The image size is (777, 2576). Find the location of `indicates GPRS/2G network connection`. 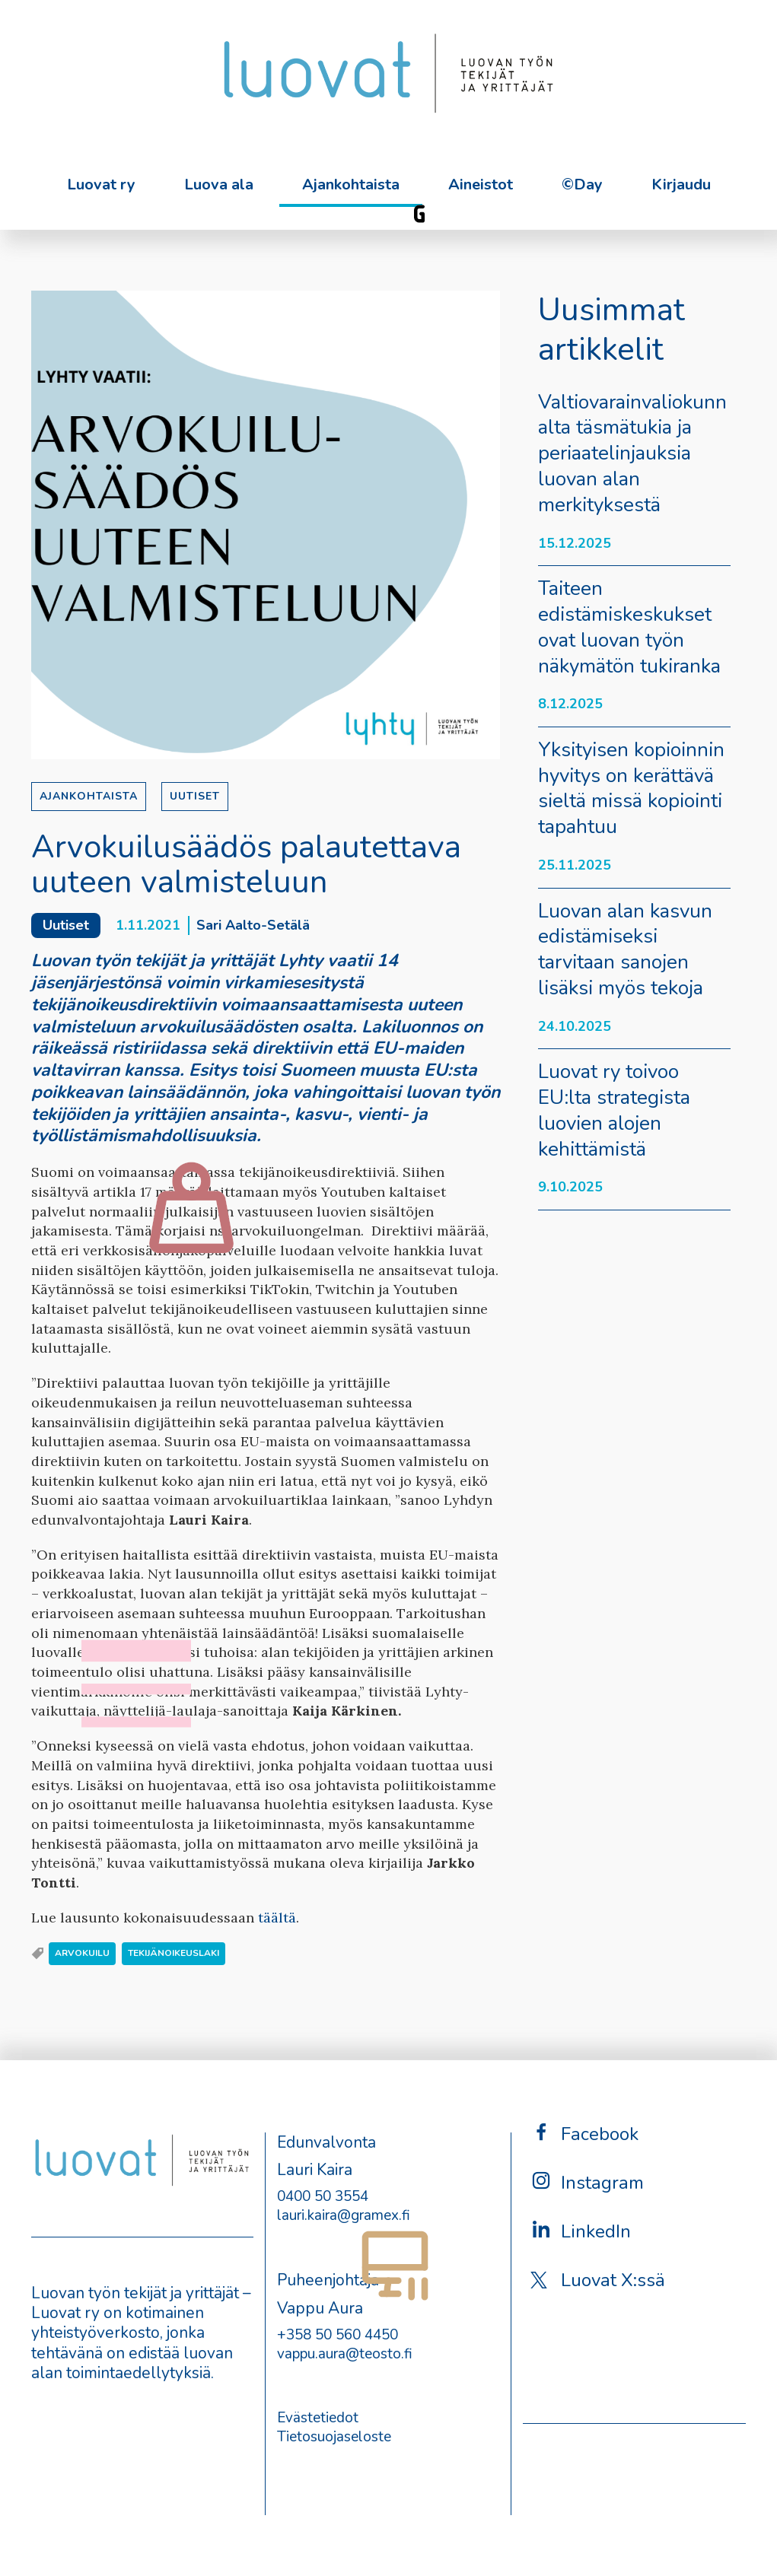

indicates GPRS/2G network connection is located at coordinates (419, 214).